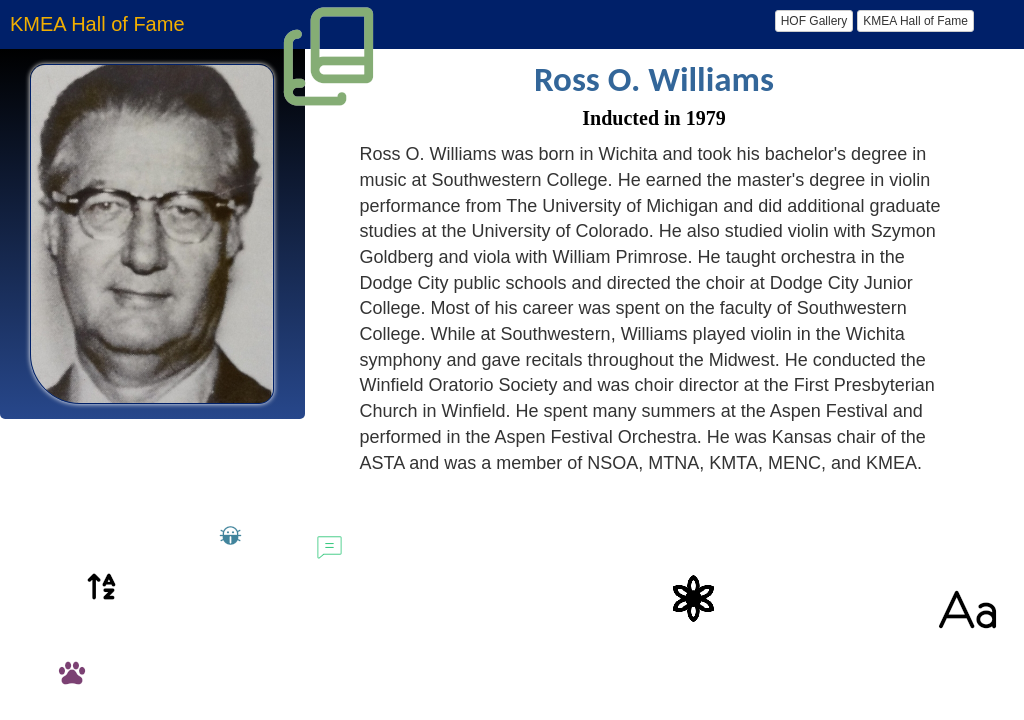  What do you see at coordinates (72, 673) in the screenshot?
I see `access pet-related features or settings` at bounding box center [72, 673].